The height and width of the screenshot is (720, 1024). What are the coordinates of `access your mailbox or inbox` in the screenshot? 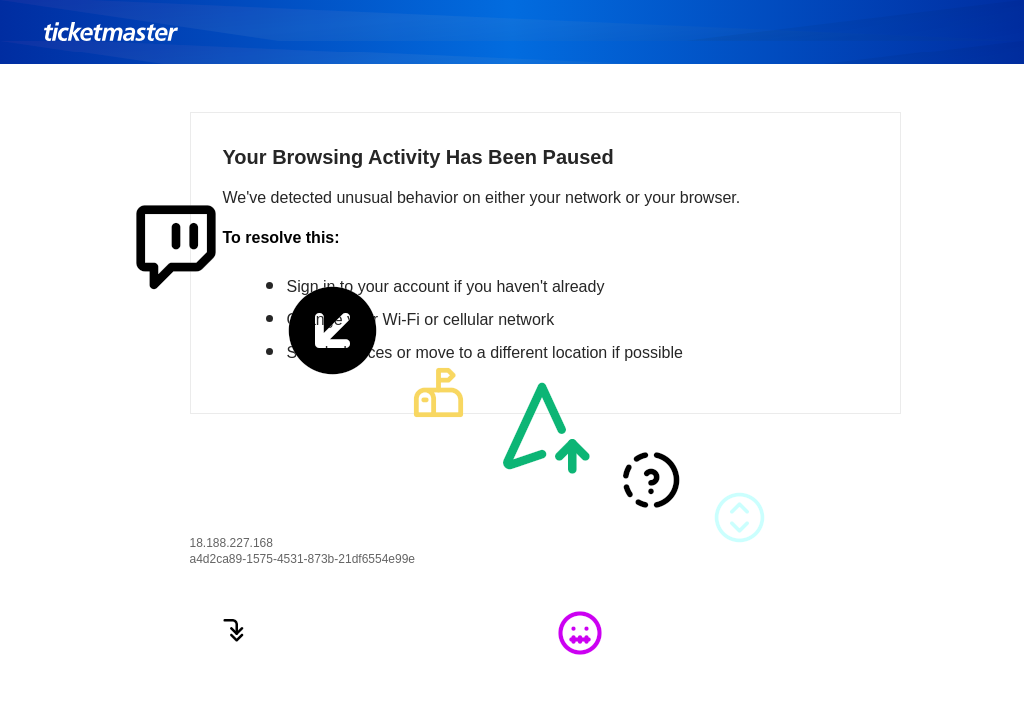 It's located at (438, 392).